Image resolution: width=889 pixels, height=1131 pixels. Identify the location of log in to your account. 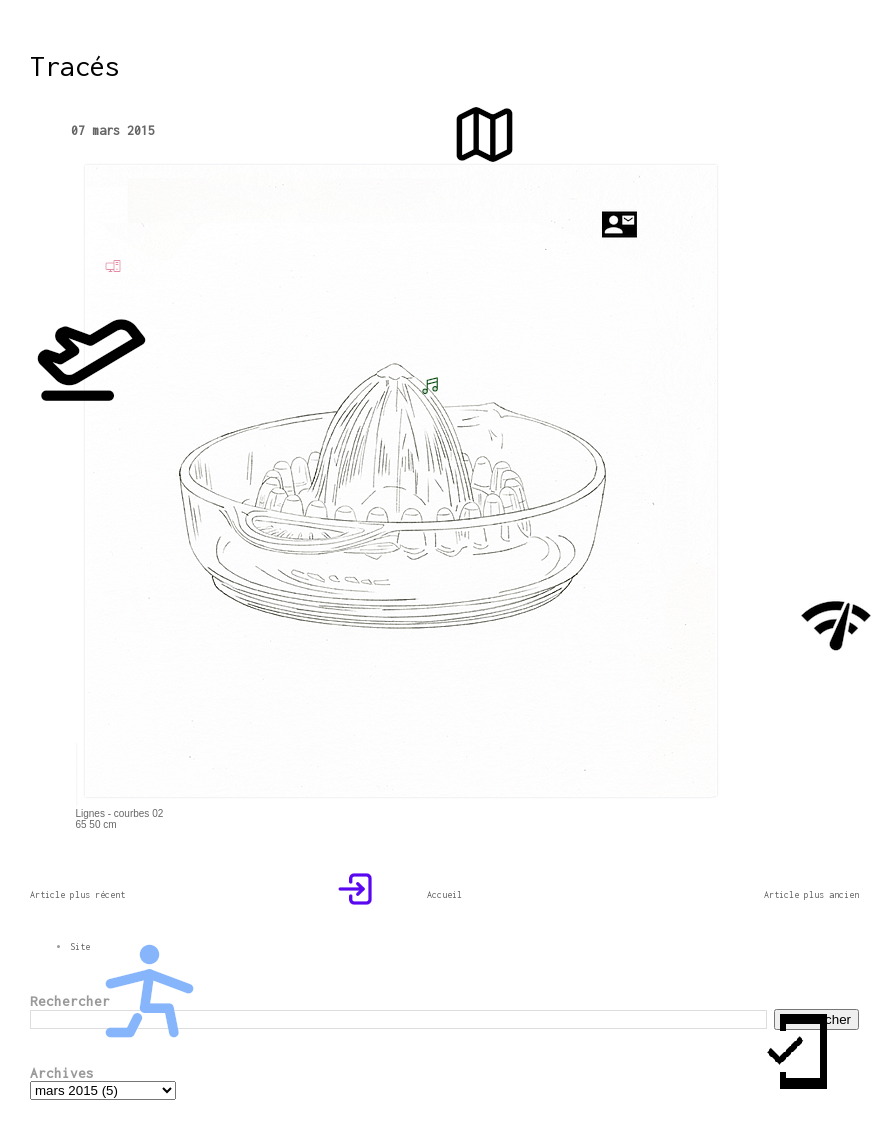
(356, 889).